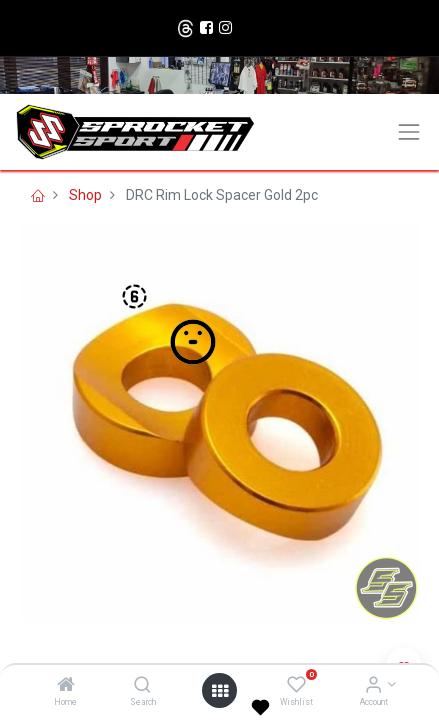 This screenshot has width=439, height=720. Describe the element at coordinates (260, 707) in the screenshot. I see `add to favorites` at that location.